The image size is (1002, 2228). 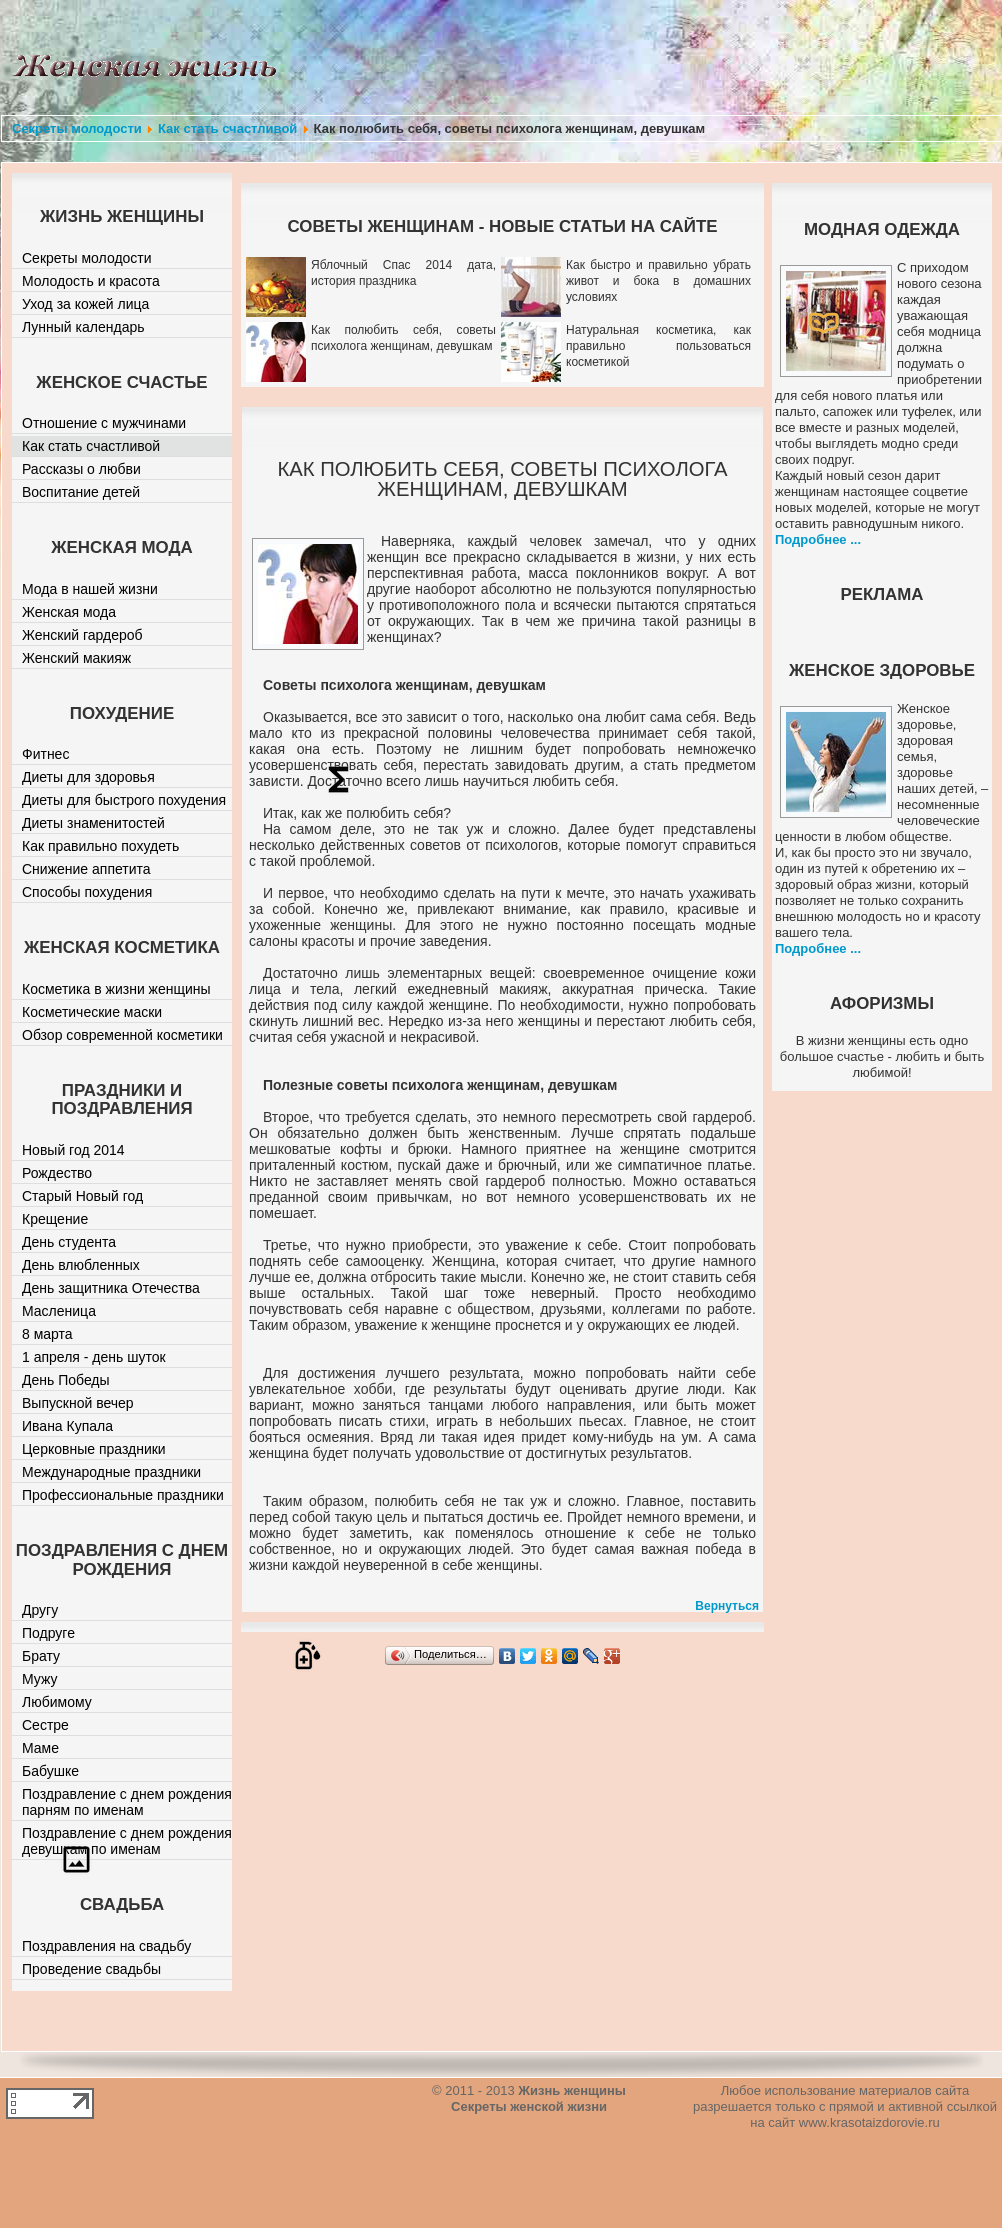 I want to click on view original image without cropping, so click(x=76, y=1859).